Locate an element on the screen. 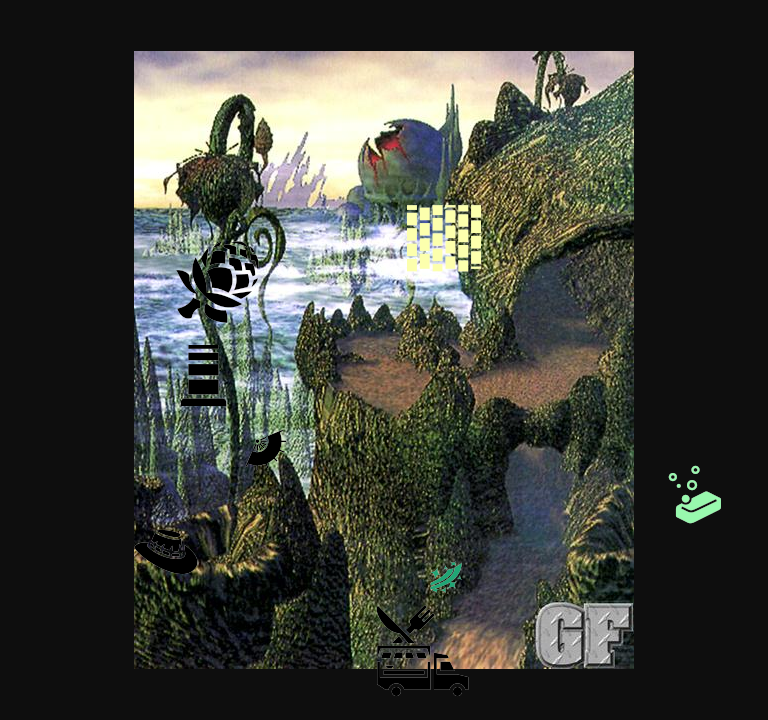  toggle cooling or fan settings is located at coordinates (266, 450).